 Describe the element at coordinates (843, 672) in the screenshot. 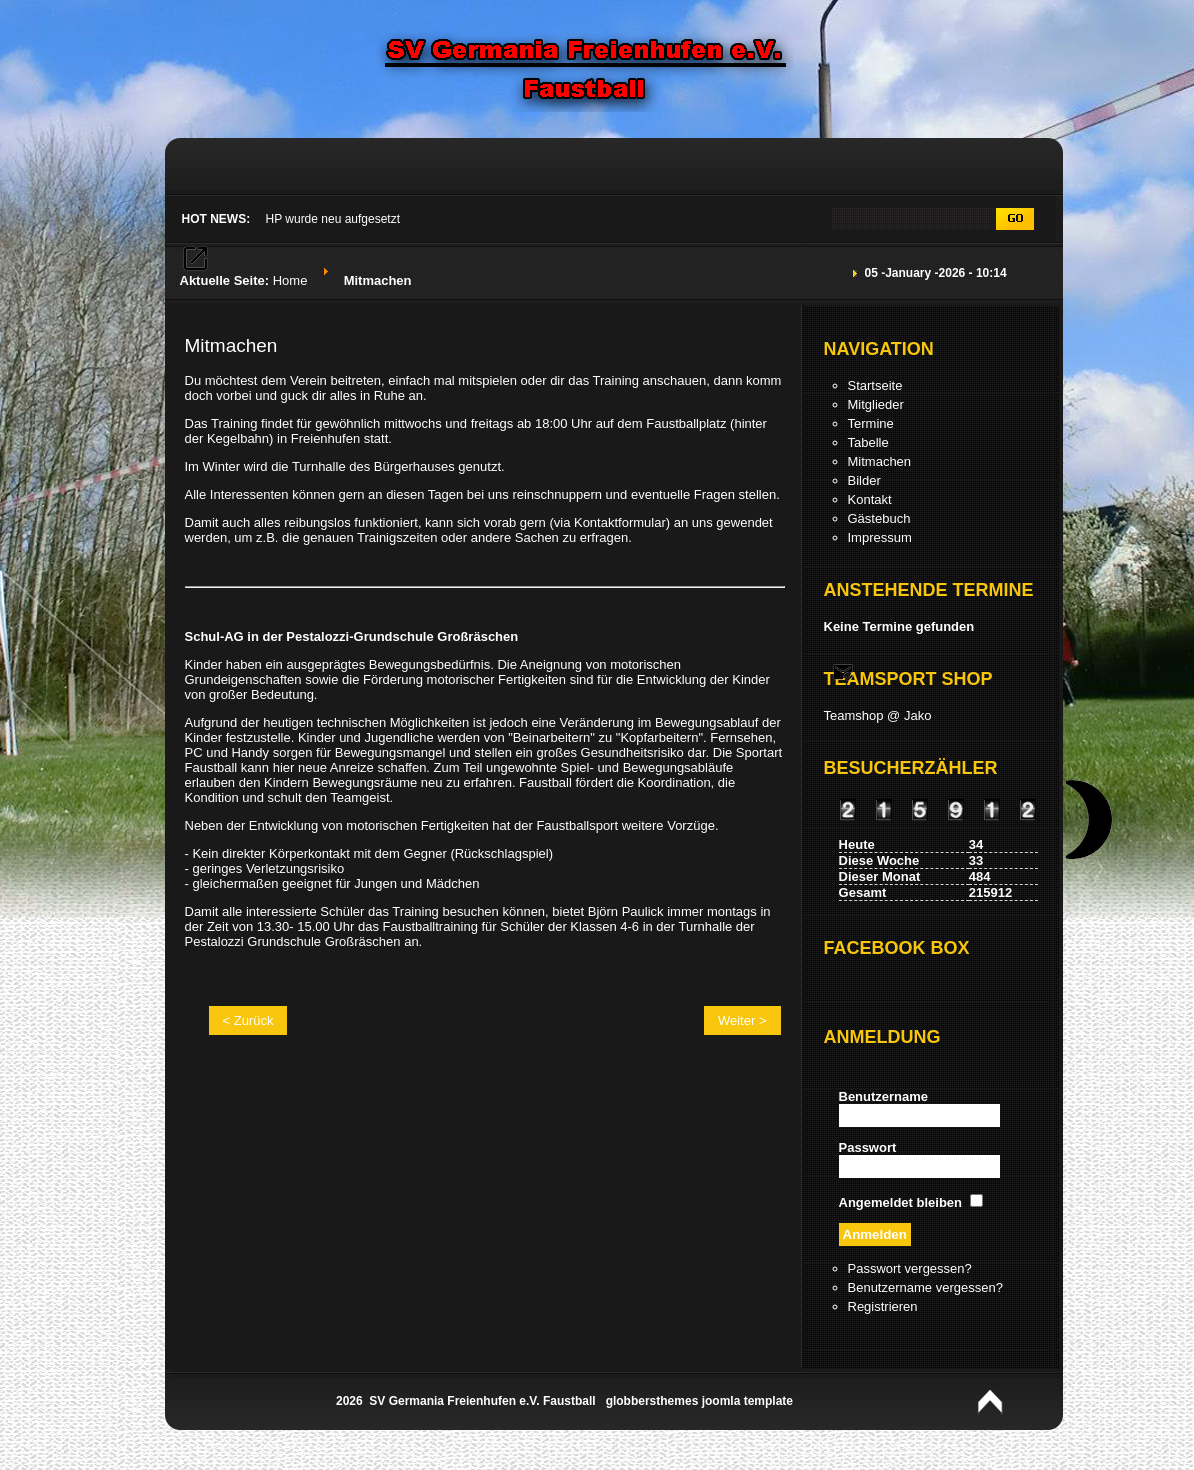

I see `mark email as read` at that location.